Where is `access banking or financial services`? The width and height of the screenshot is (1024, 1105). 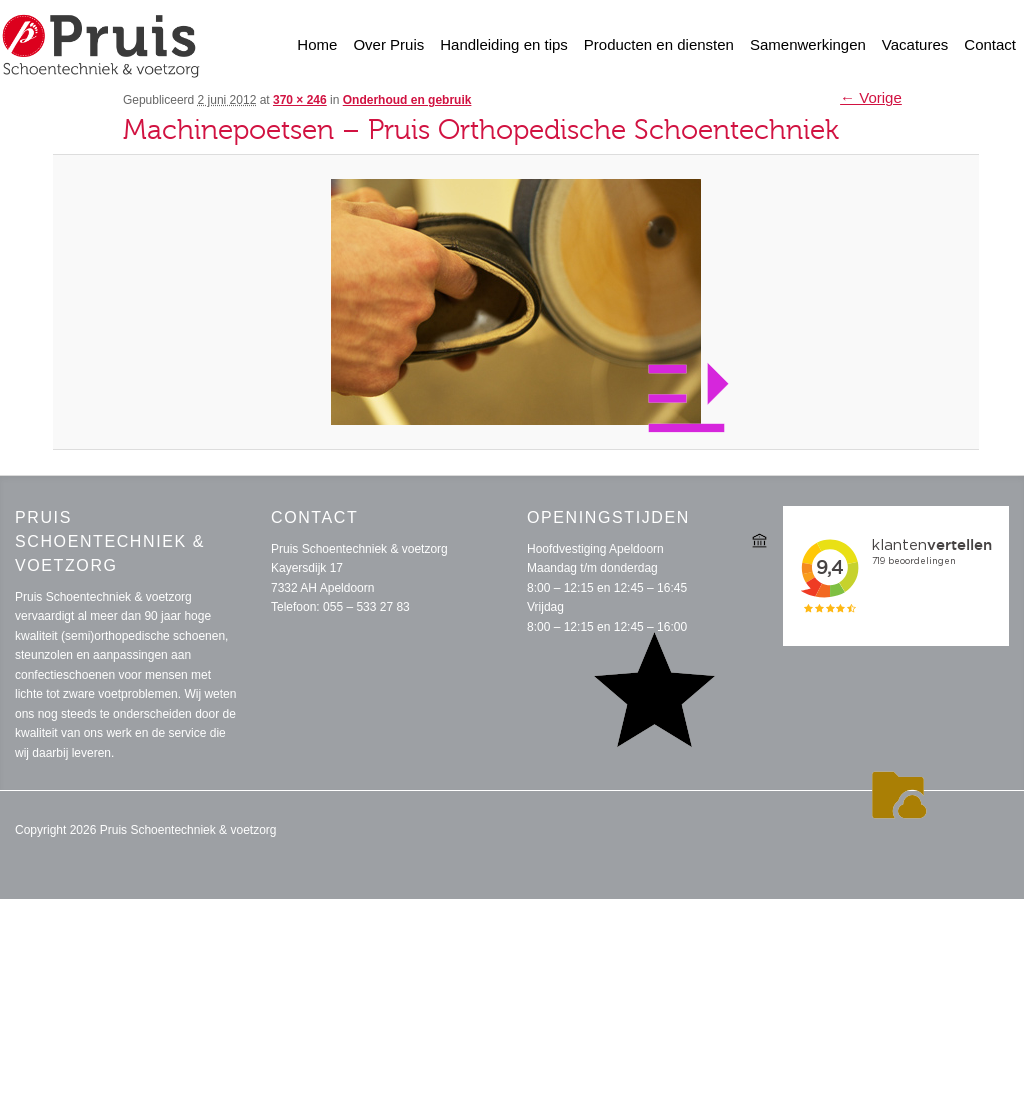
access banking or financial services is located at coordinates (759, 540).